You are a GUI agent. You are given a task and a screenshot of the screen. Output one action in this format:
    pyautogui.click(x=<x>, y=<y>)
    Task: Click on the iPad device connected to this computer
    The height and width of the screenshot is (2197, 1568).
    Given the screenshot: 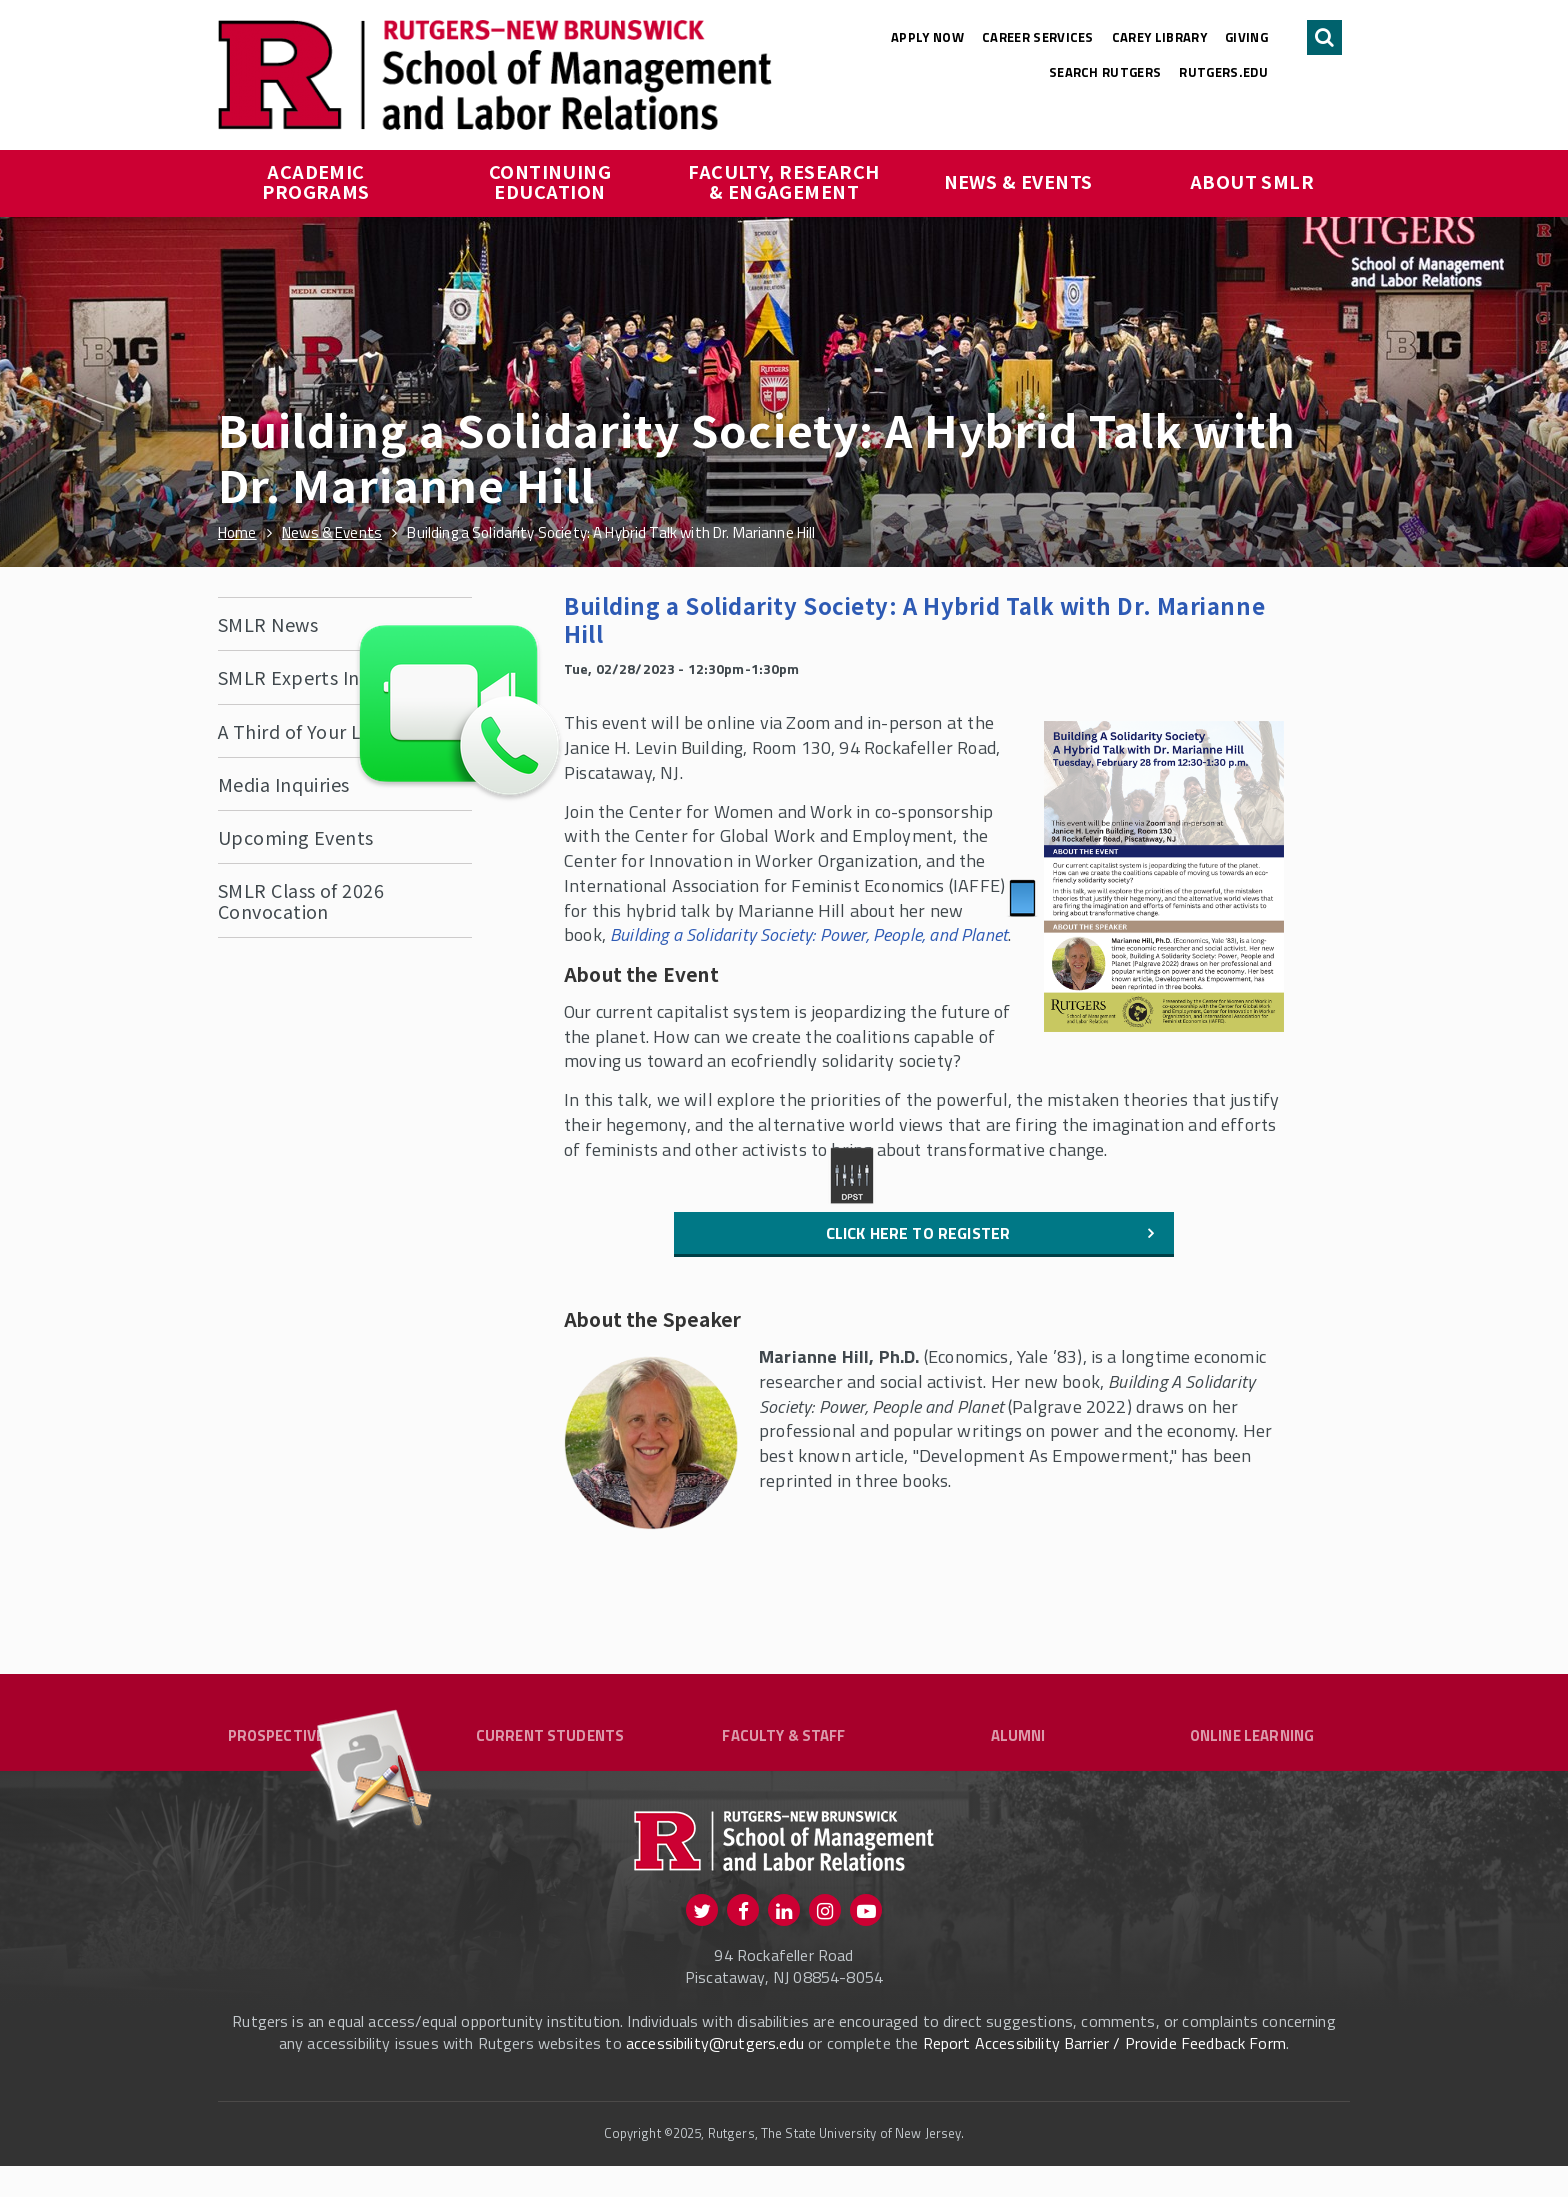 What is the action you would take?
    pyautogui.click(x=1022, y=898)
    